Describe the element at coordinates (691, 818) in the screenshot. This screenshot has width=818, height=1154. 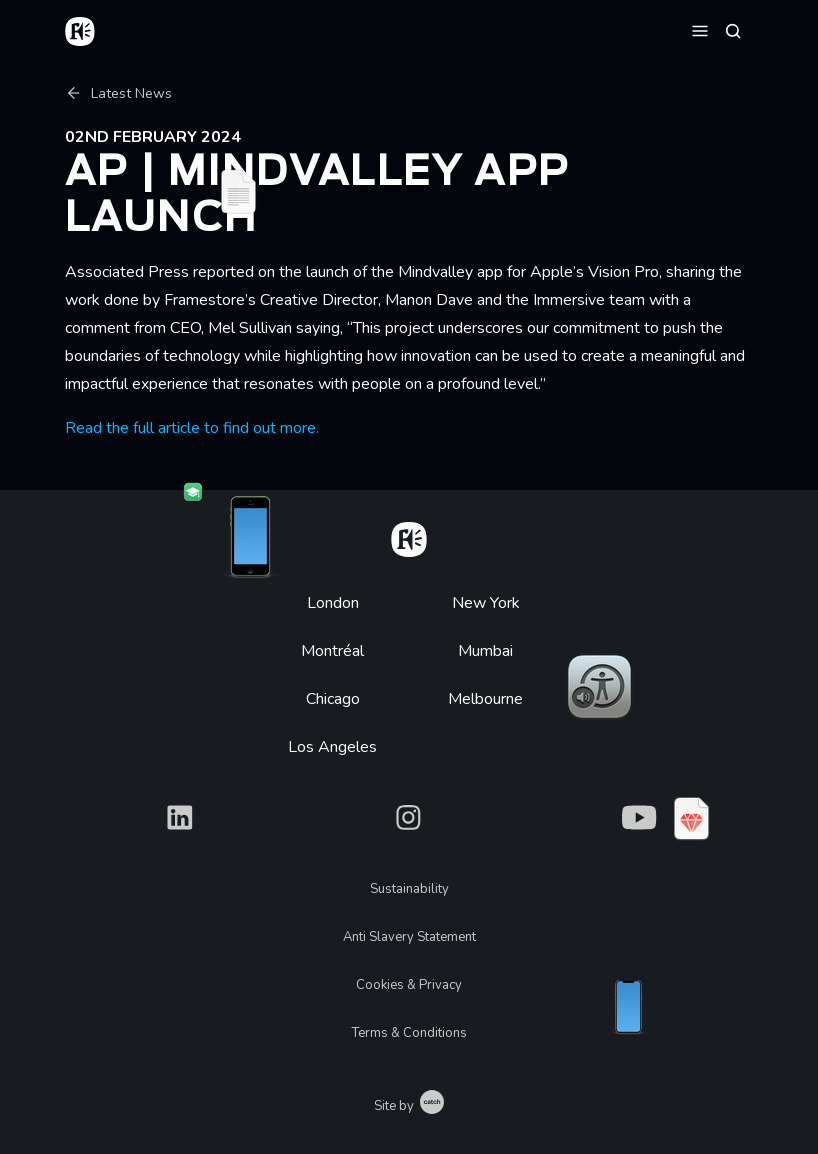
I see `a ruby programming language file` at that location.